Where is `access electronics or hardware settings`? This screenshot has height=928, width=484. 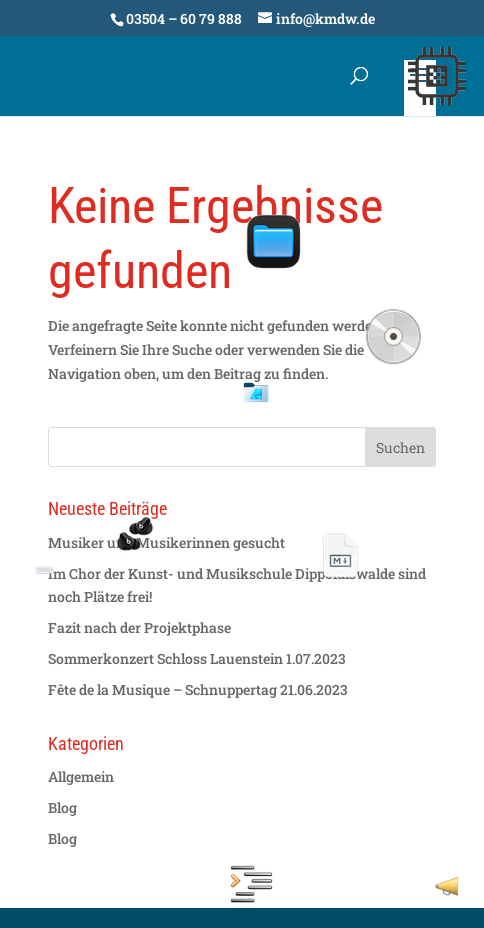
access electronics or hardware settings is located at coordinates (437, 76).